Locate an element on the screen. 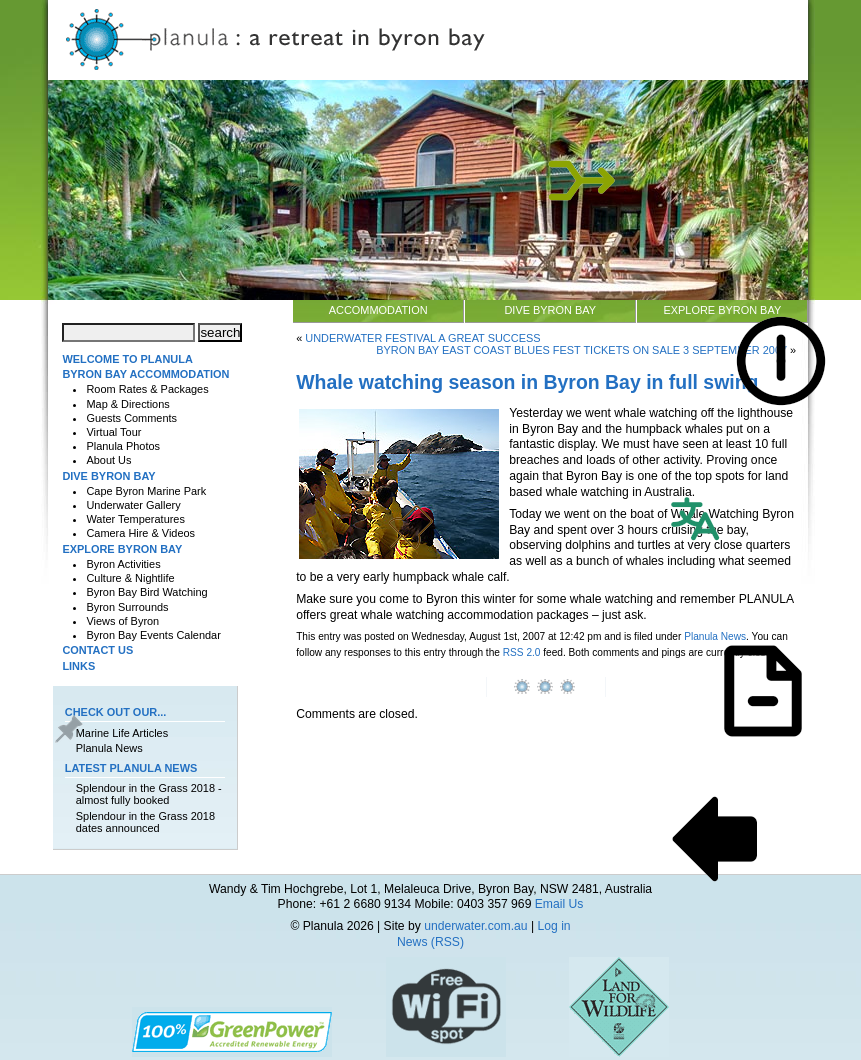 This screenshot has height=1060, width=861. go back to the previous screen is located at coordinates (718, 839).